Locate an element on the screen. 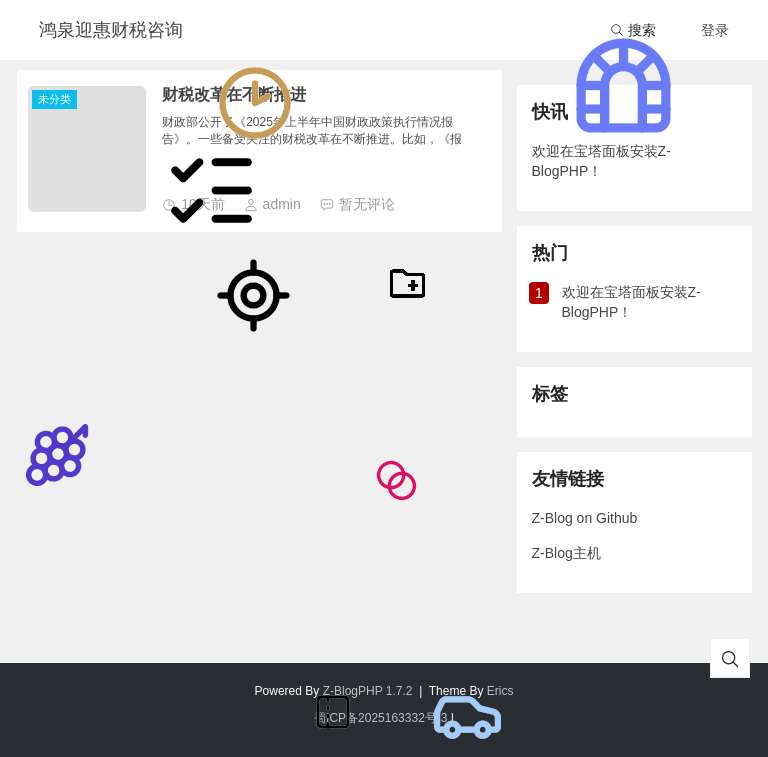  view current time is located at coordinates (255, 103).